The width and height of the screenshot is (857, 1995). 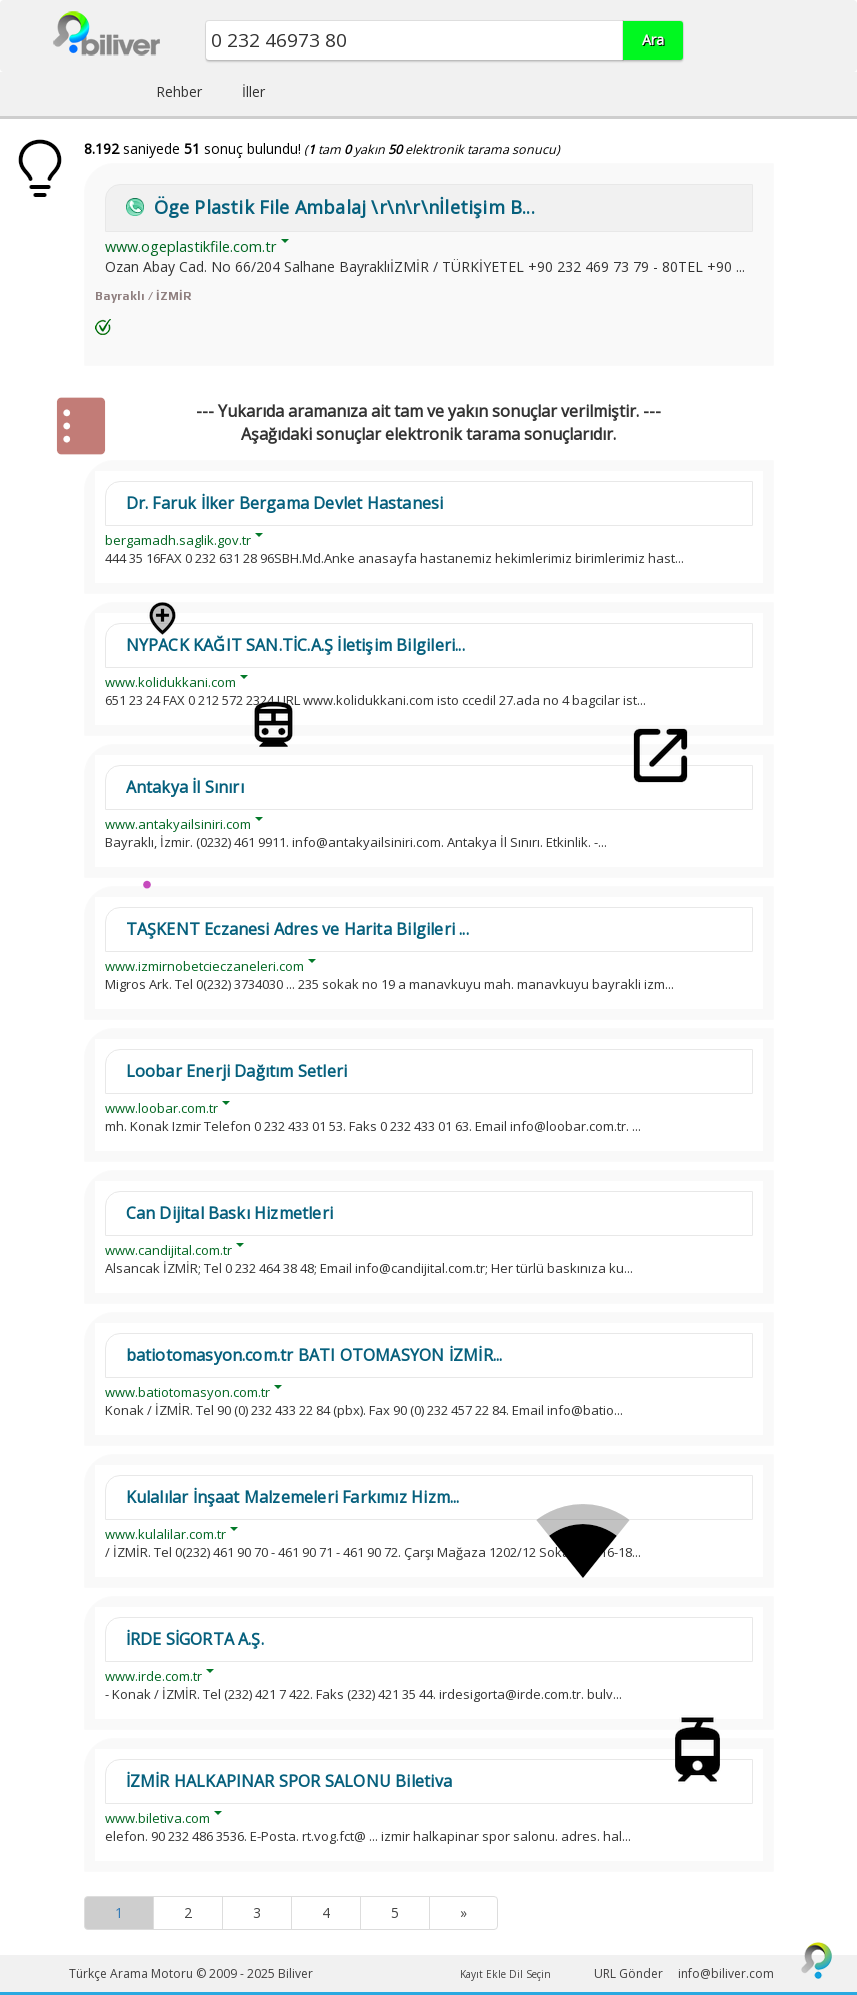 I want to click on open link in a new tab or window, so click(x=660, y=755).